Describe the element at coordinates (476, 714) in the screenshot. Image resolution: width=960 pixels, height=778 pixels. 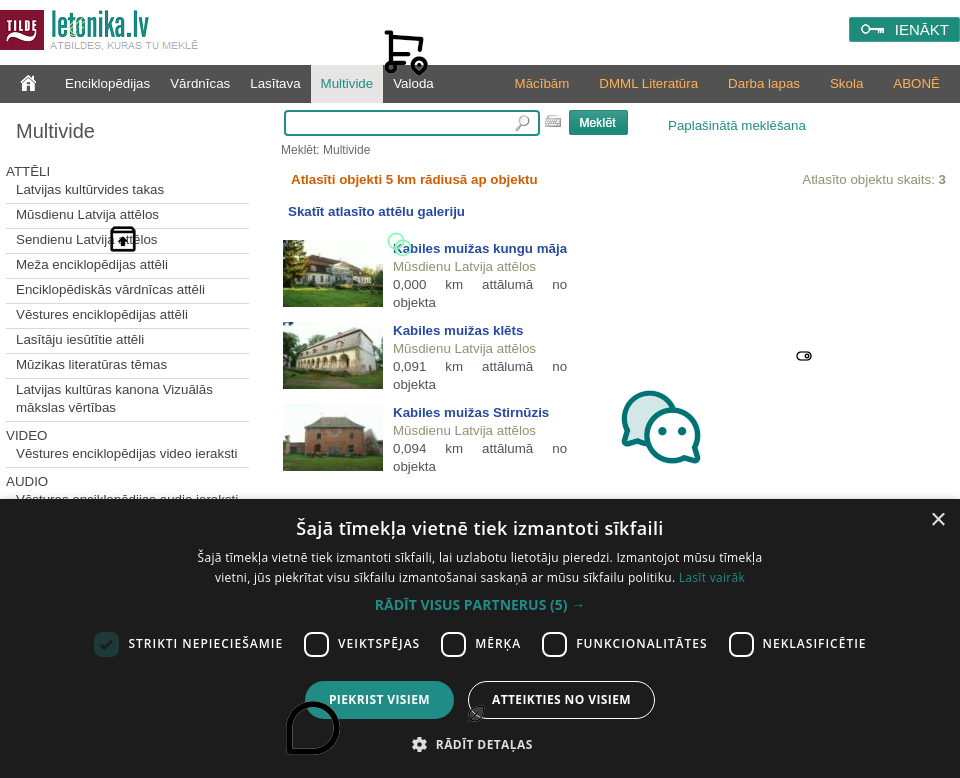
I see `eco-friendly or sustainable option` at that location.